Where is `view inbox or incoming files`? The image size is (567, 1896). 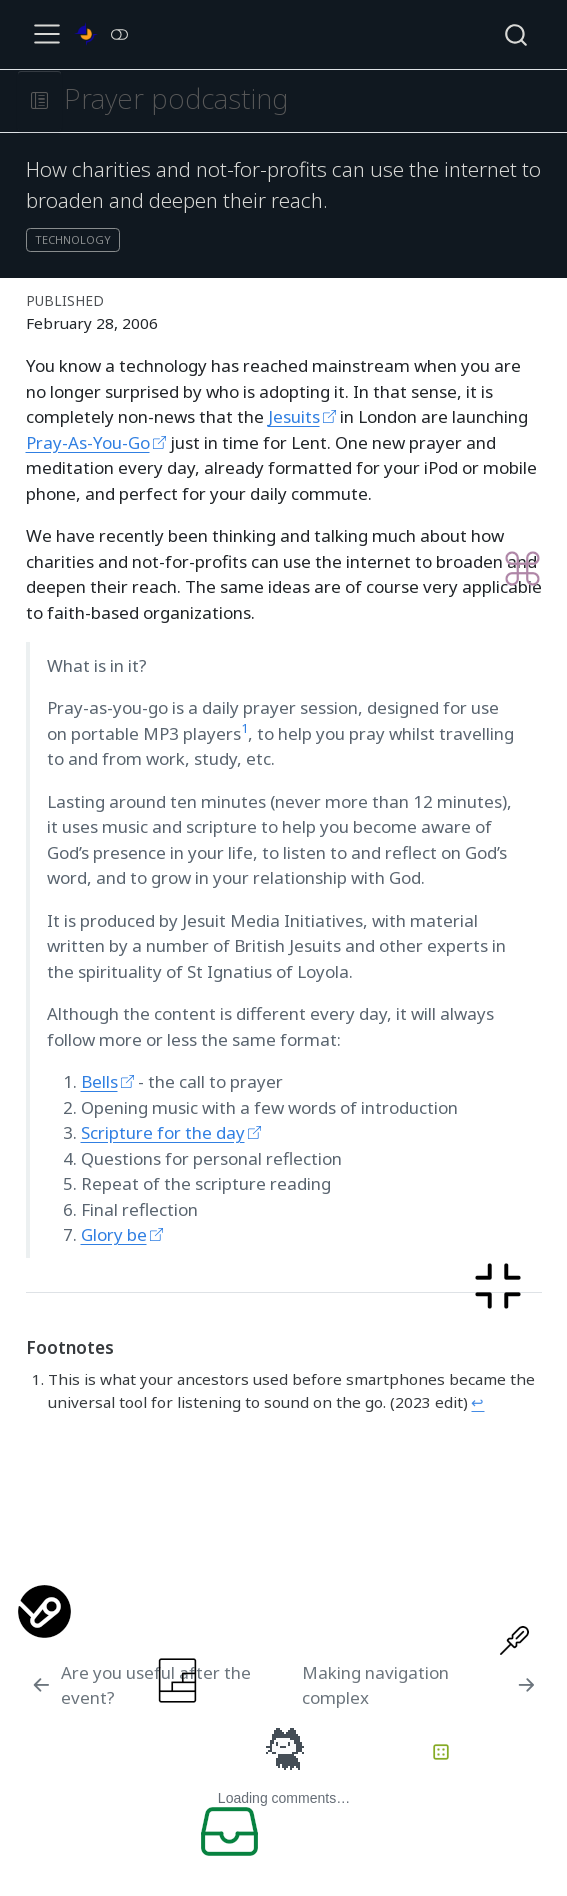
view inbox or incoming files is located at coordinates (229, 1831).